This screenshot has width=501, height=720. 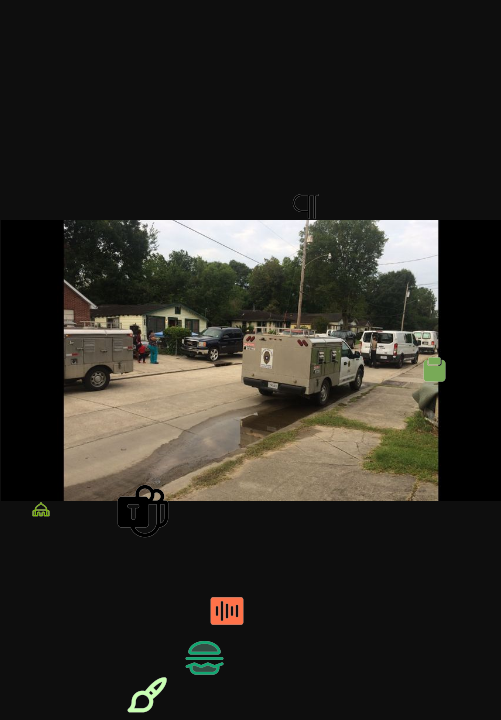 What do you see at coordinates (148, 695) in the screenshot?
I see `access drawing or painting tools` at bounding box center [148, 695].